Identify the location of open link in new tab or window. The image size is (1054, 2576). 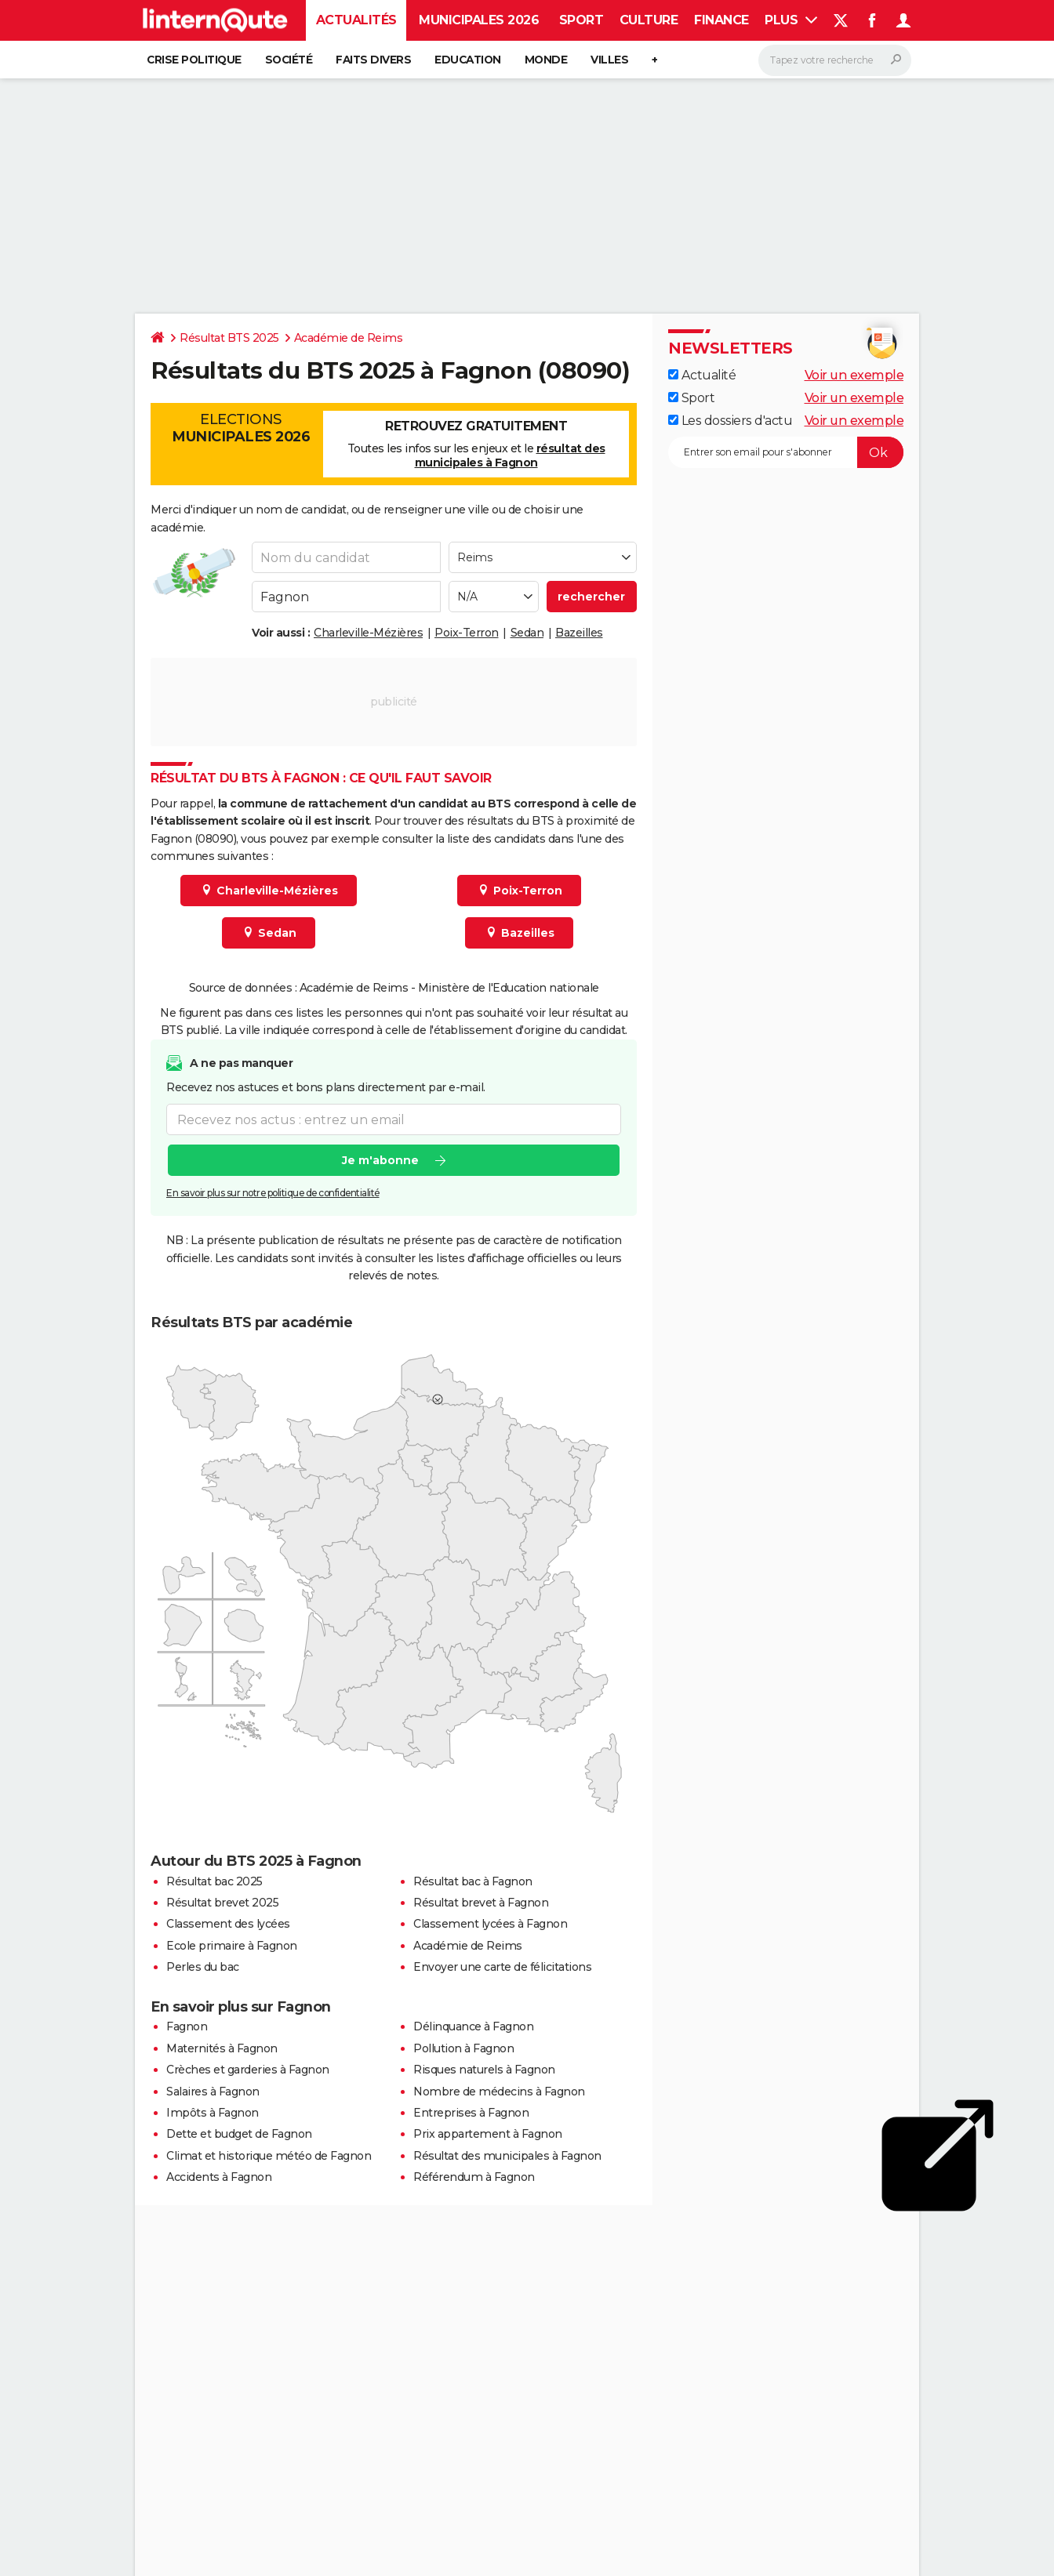
(937, 2155).